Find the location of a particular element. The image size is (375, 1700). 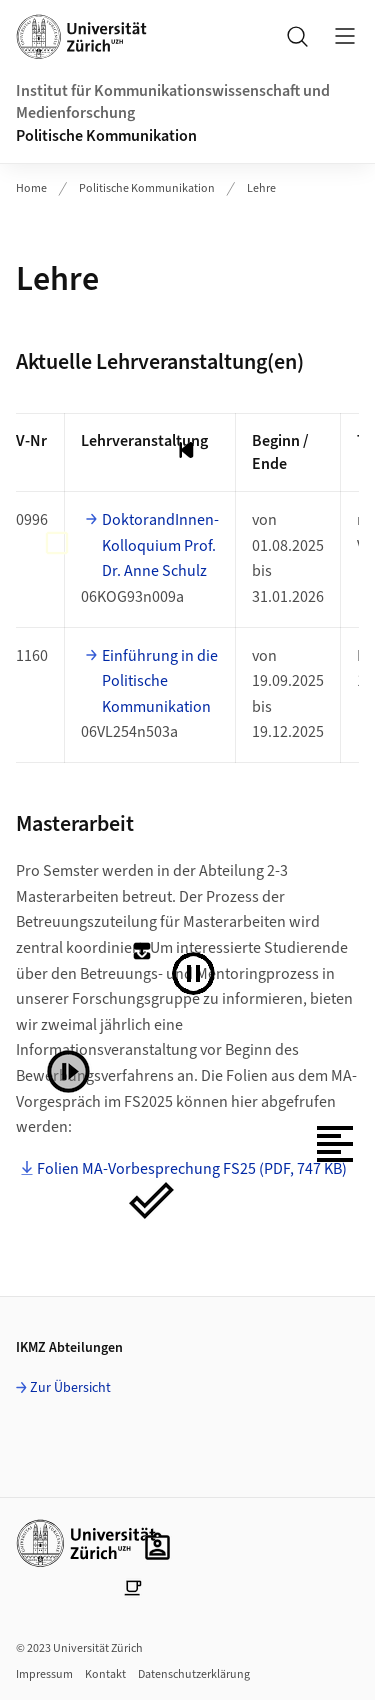

skip to previous track is located at coordinates (186, 450).